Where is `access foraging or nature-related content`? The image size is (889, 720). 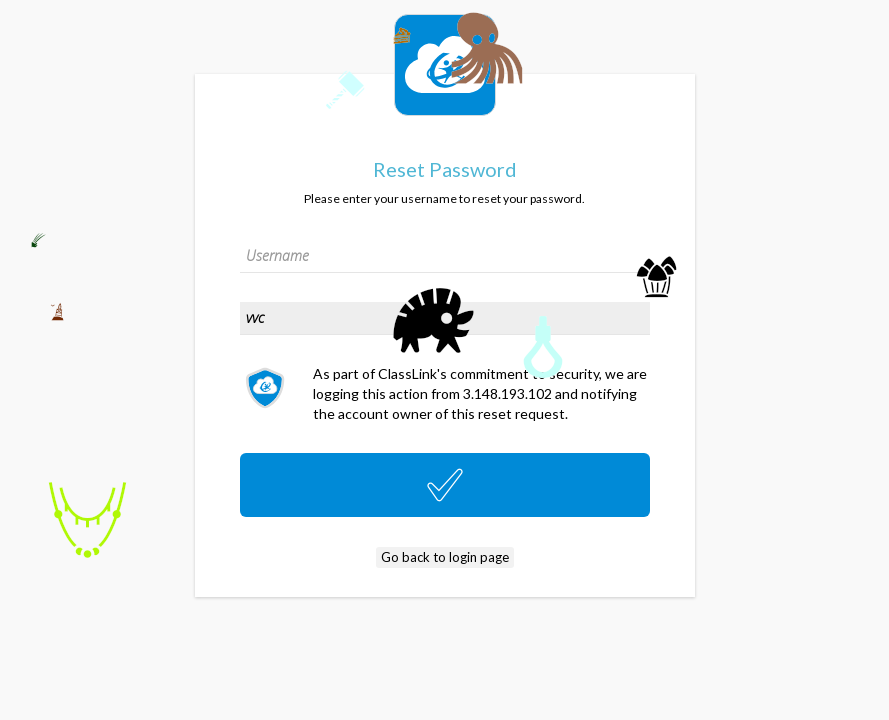 access foraging or nature-related content is located at coordinates (656, 276).